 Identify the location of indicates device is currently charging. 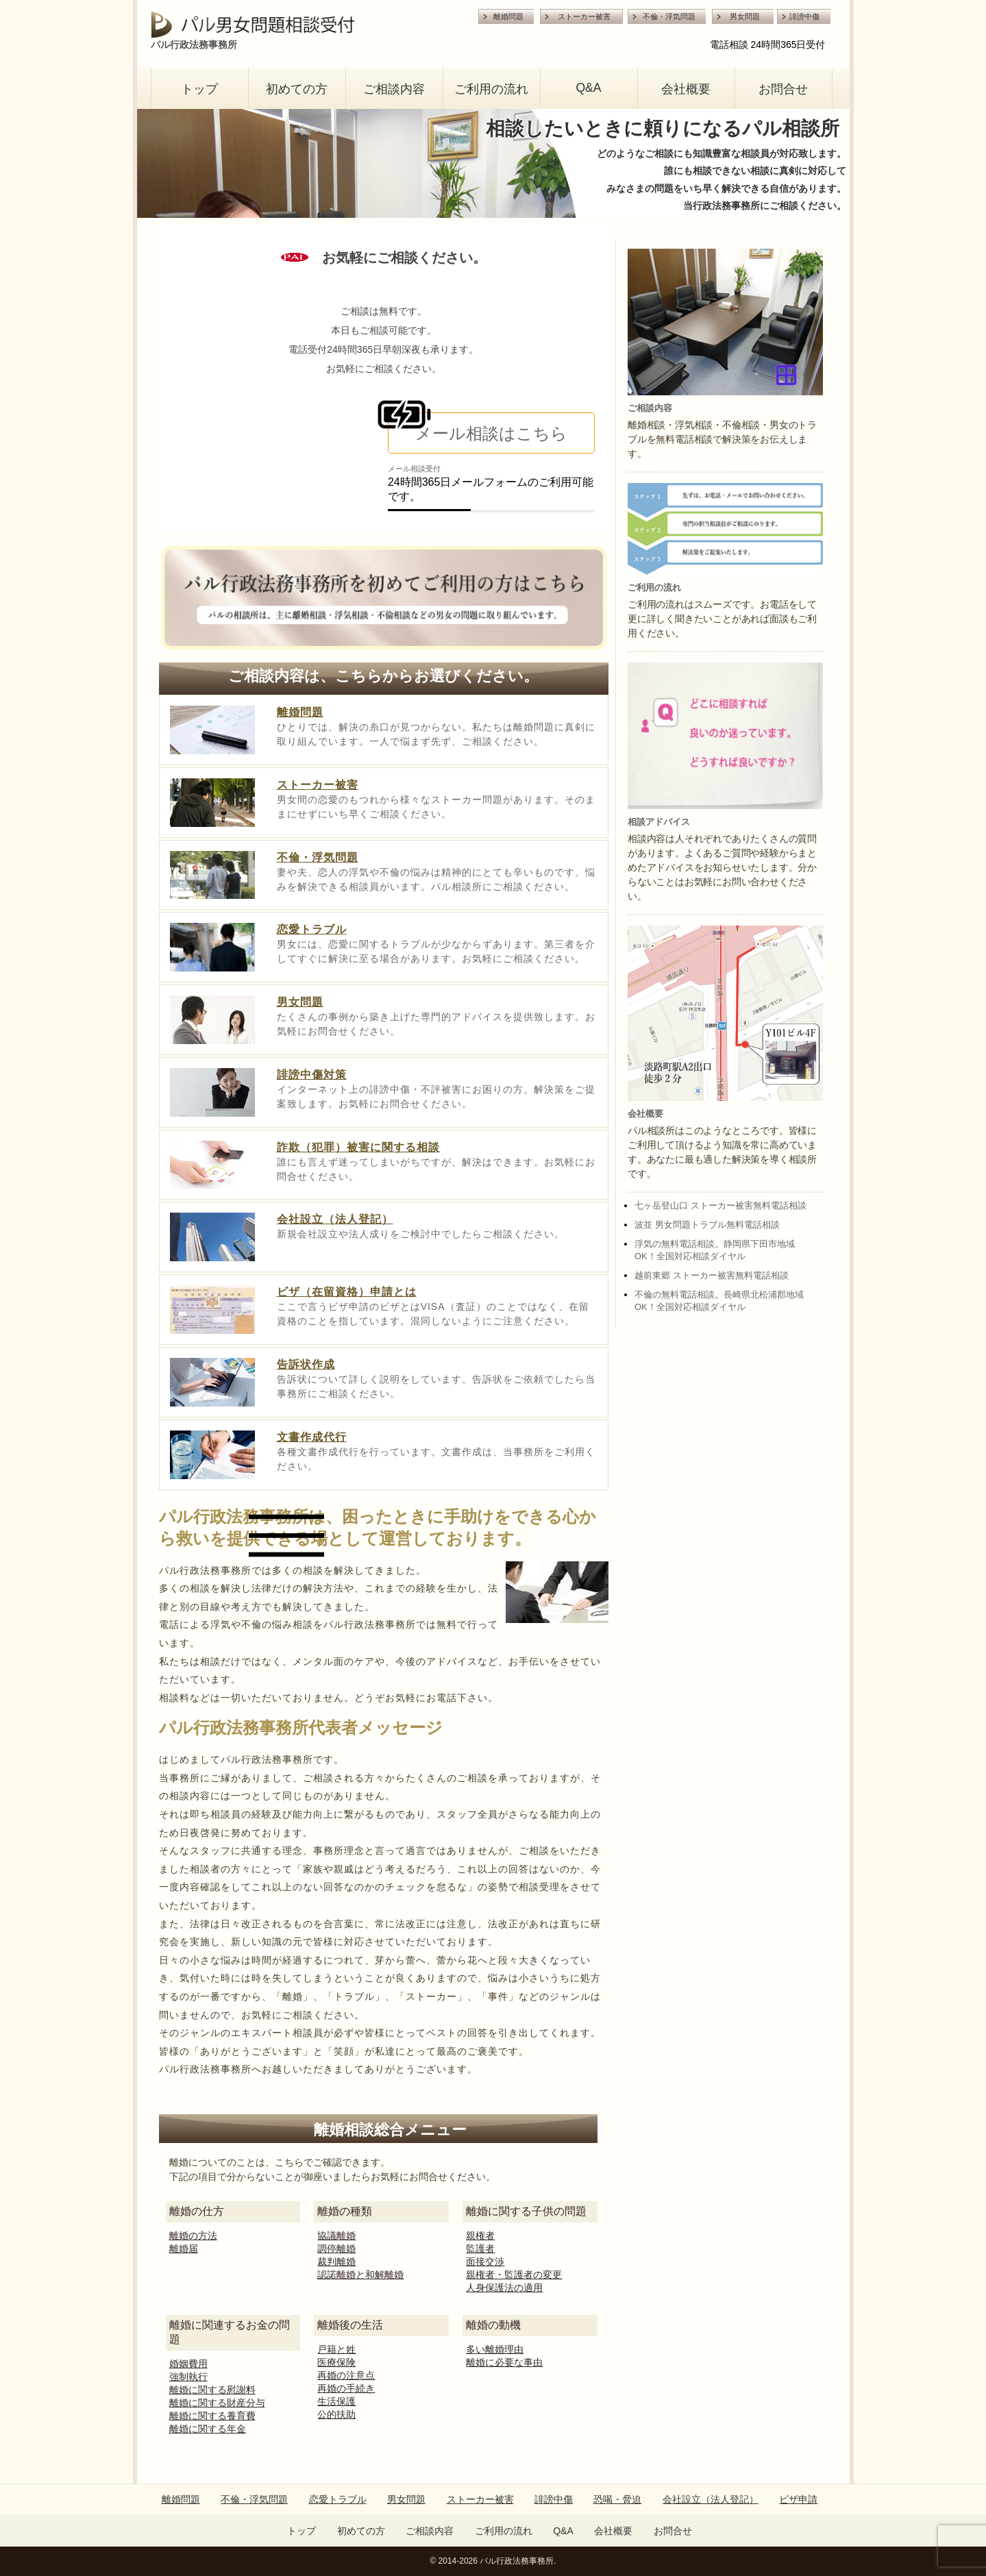
(404, 414).